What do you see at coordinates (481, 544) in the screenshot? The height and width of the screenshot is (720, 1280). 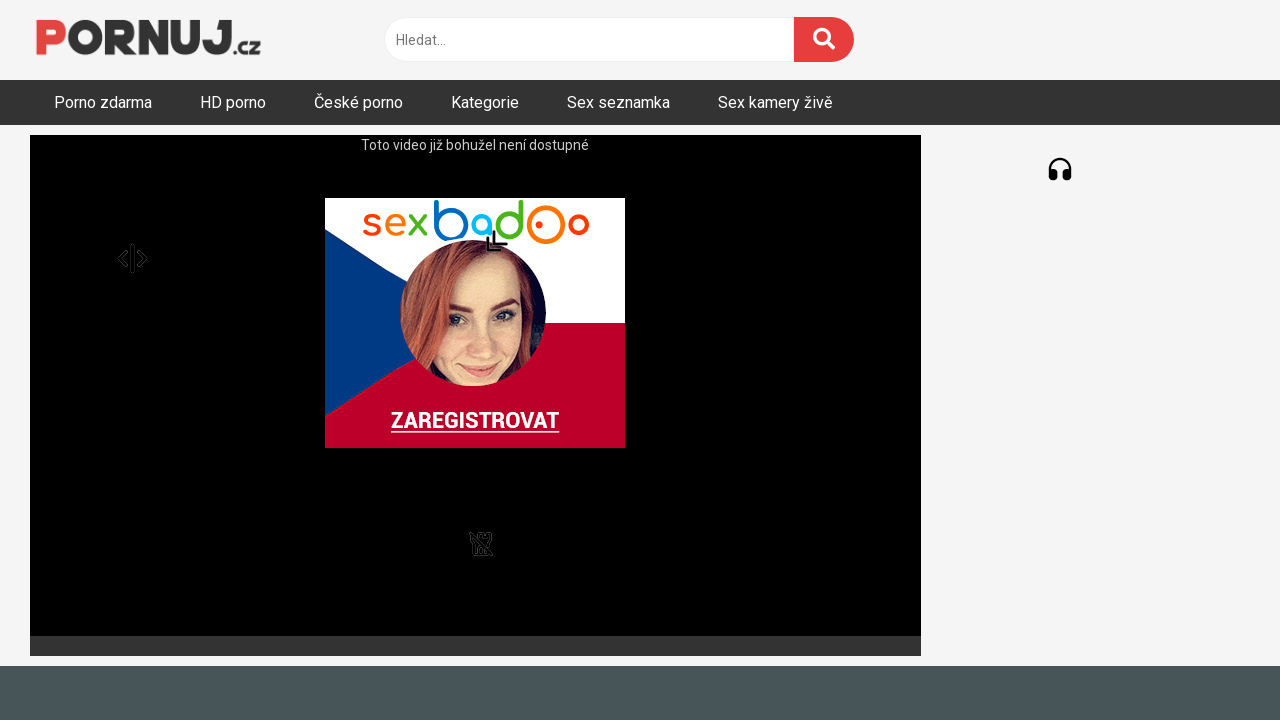 I see `indicates tower or signal is offline` at bounding box center [481, 544].